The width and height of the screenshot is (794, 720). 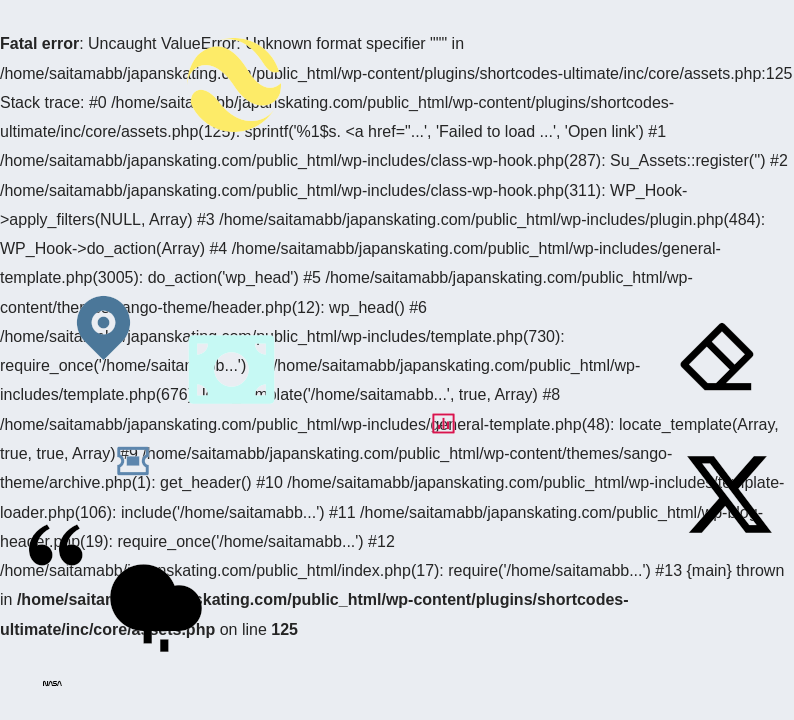 I want to click on share to X (formerly Twitter), so click(x=729, y=494).